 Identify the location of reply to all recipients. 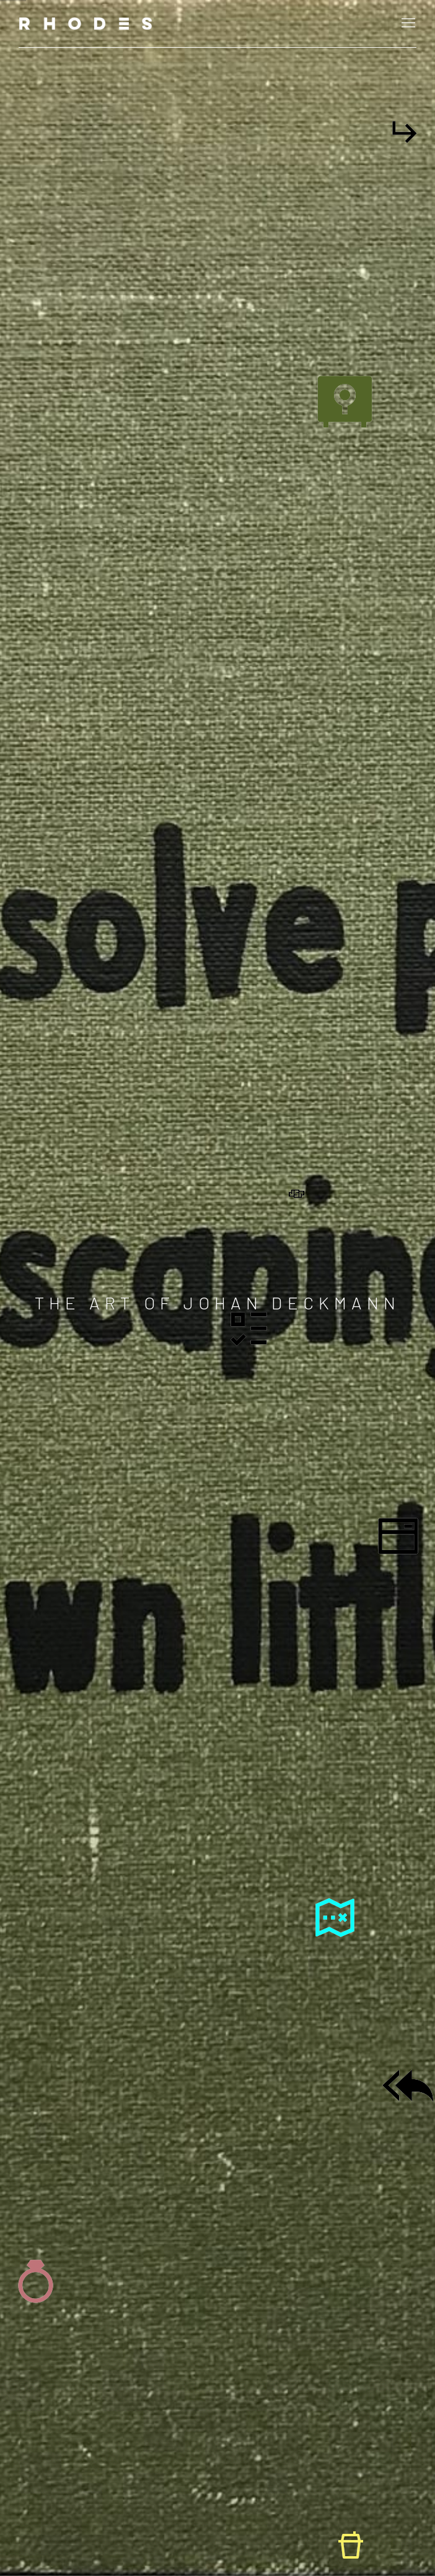
(408, 2085).